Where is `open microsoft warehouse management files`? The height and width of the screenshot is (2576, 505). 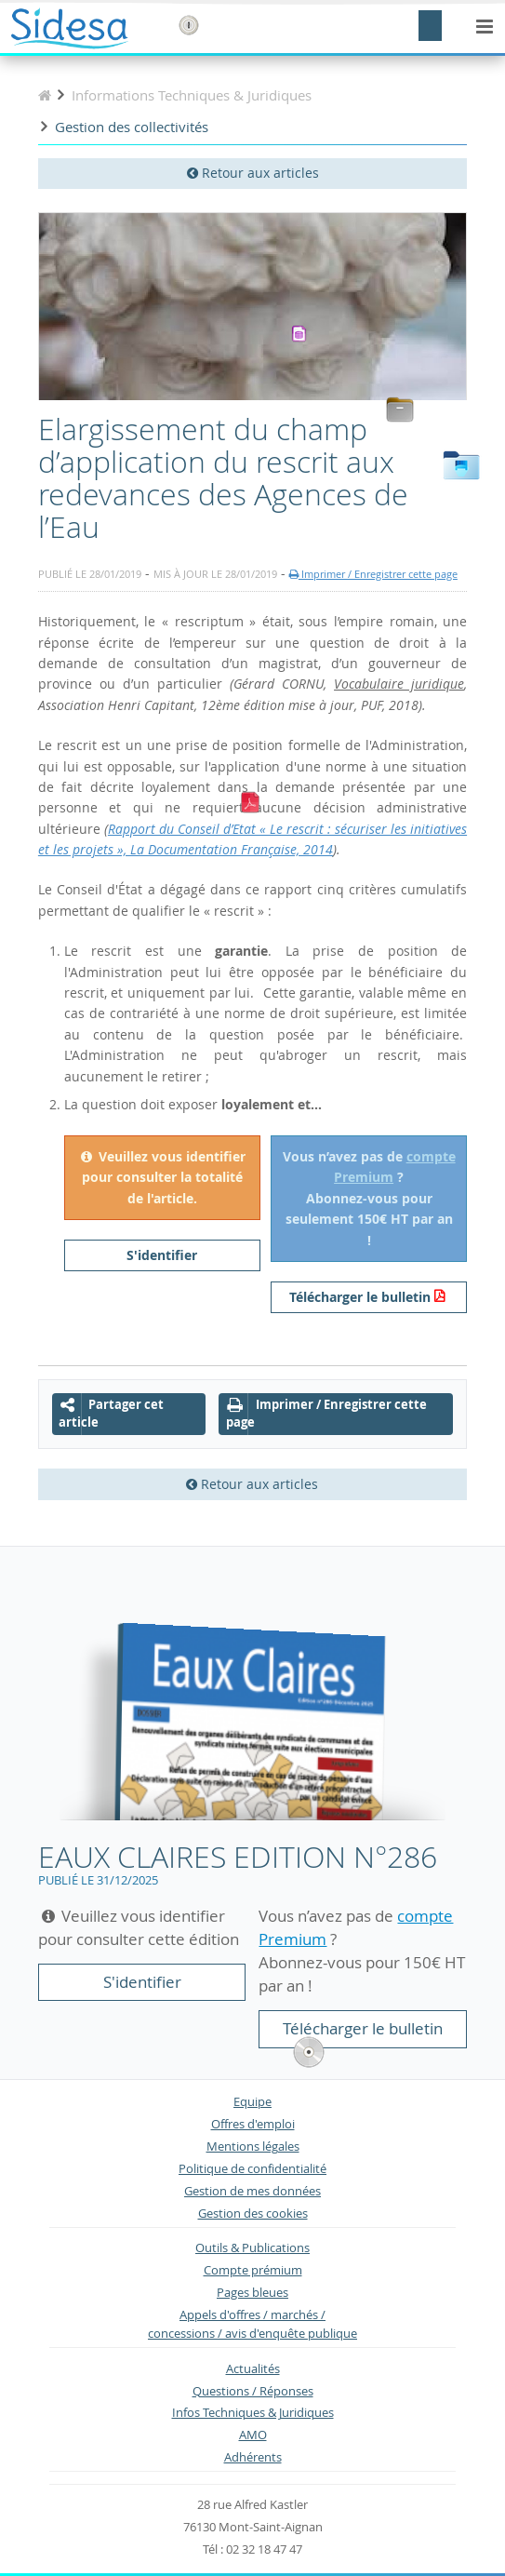
open microsoft warehouse management files is located at coordinates (461, 466).